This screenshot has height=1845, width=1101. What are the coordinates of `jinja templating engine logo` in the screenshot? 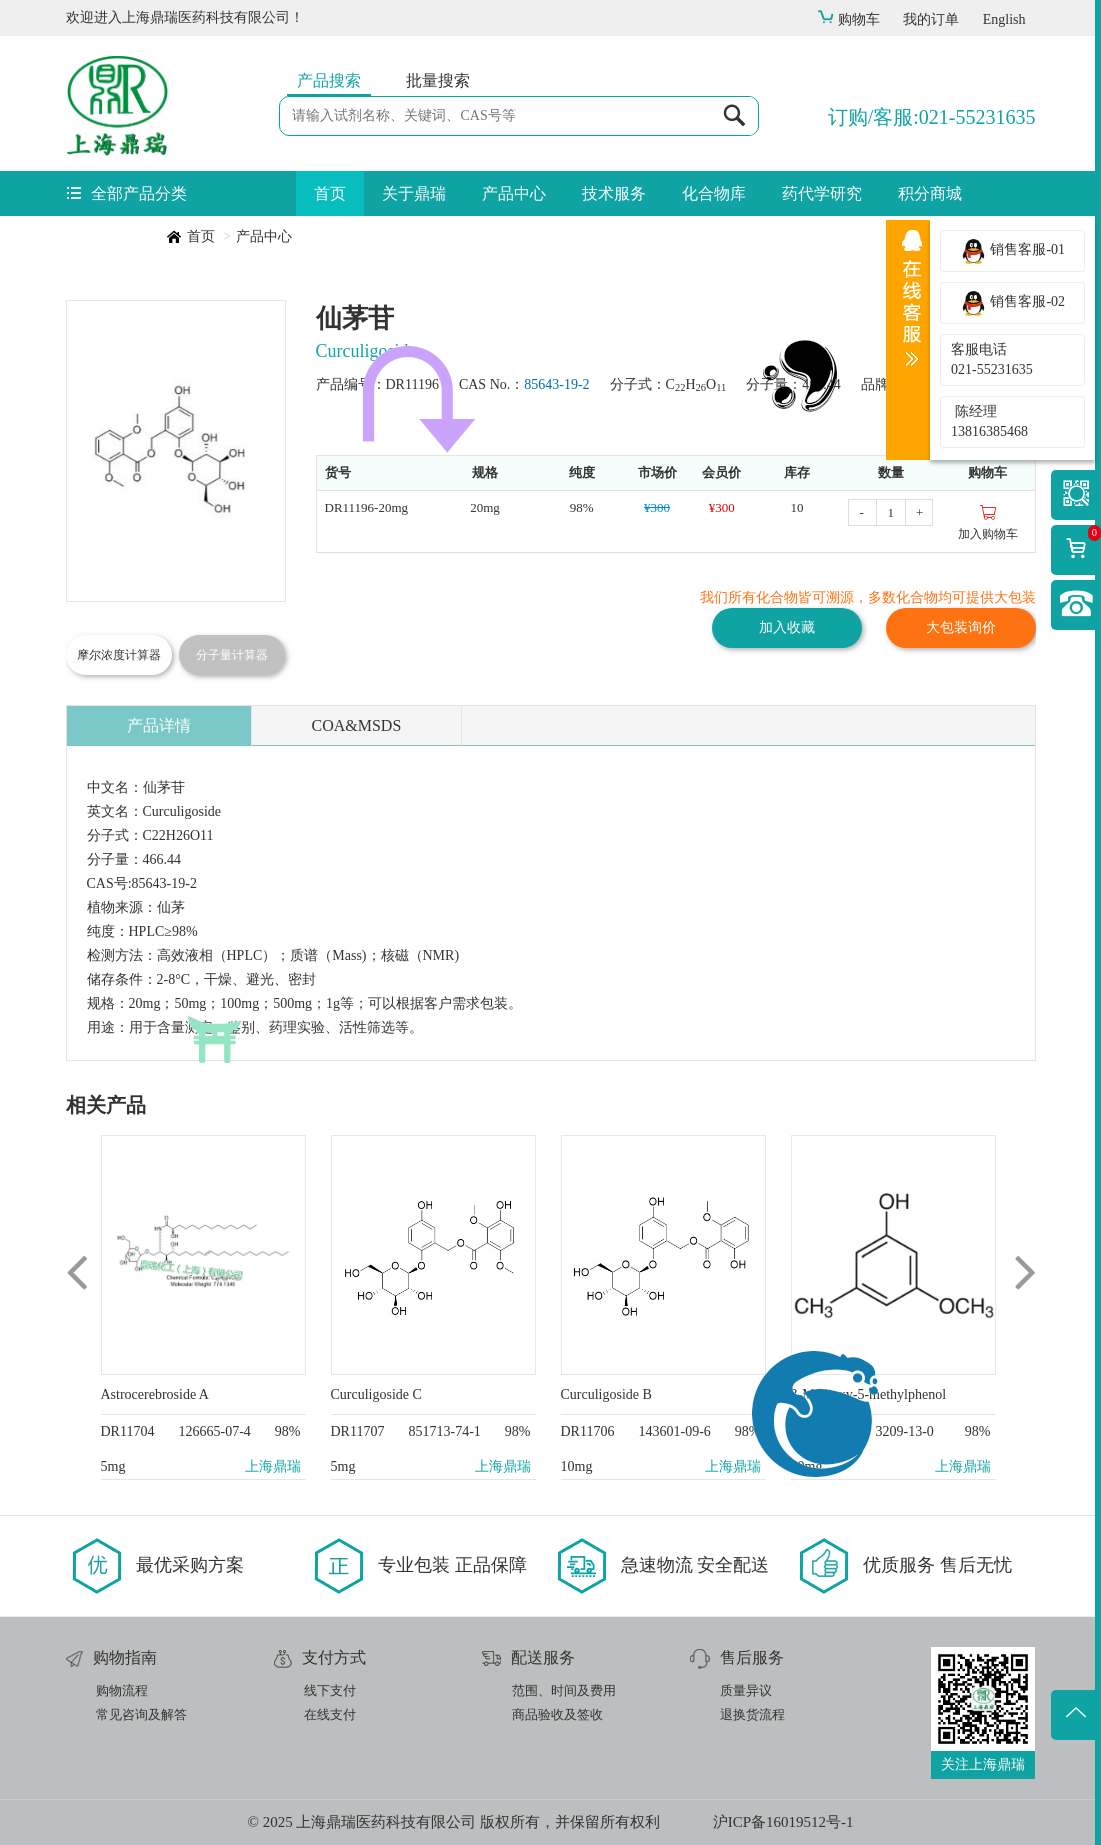 It's located at (214, 1039).